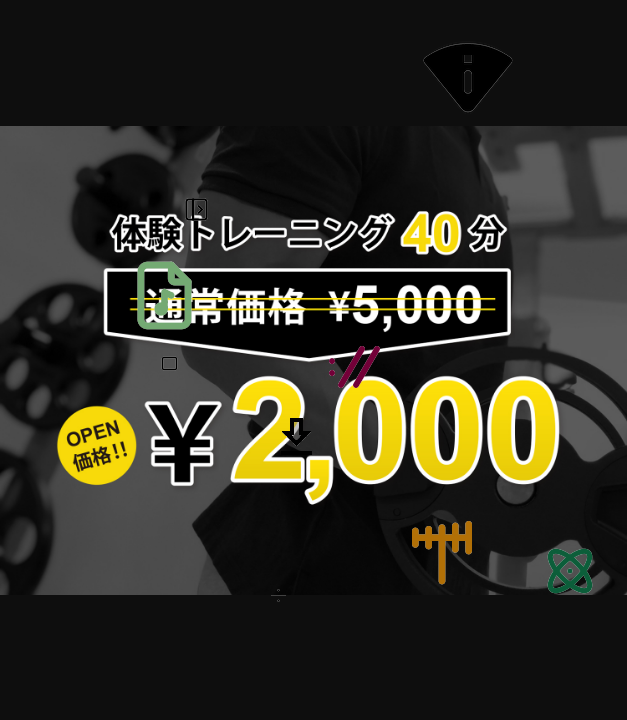 This screenshot has height=720, width=627. Describe the element at coordinates (296, 437) in the screenshot. I see `download a file or content` at that location.